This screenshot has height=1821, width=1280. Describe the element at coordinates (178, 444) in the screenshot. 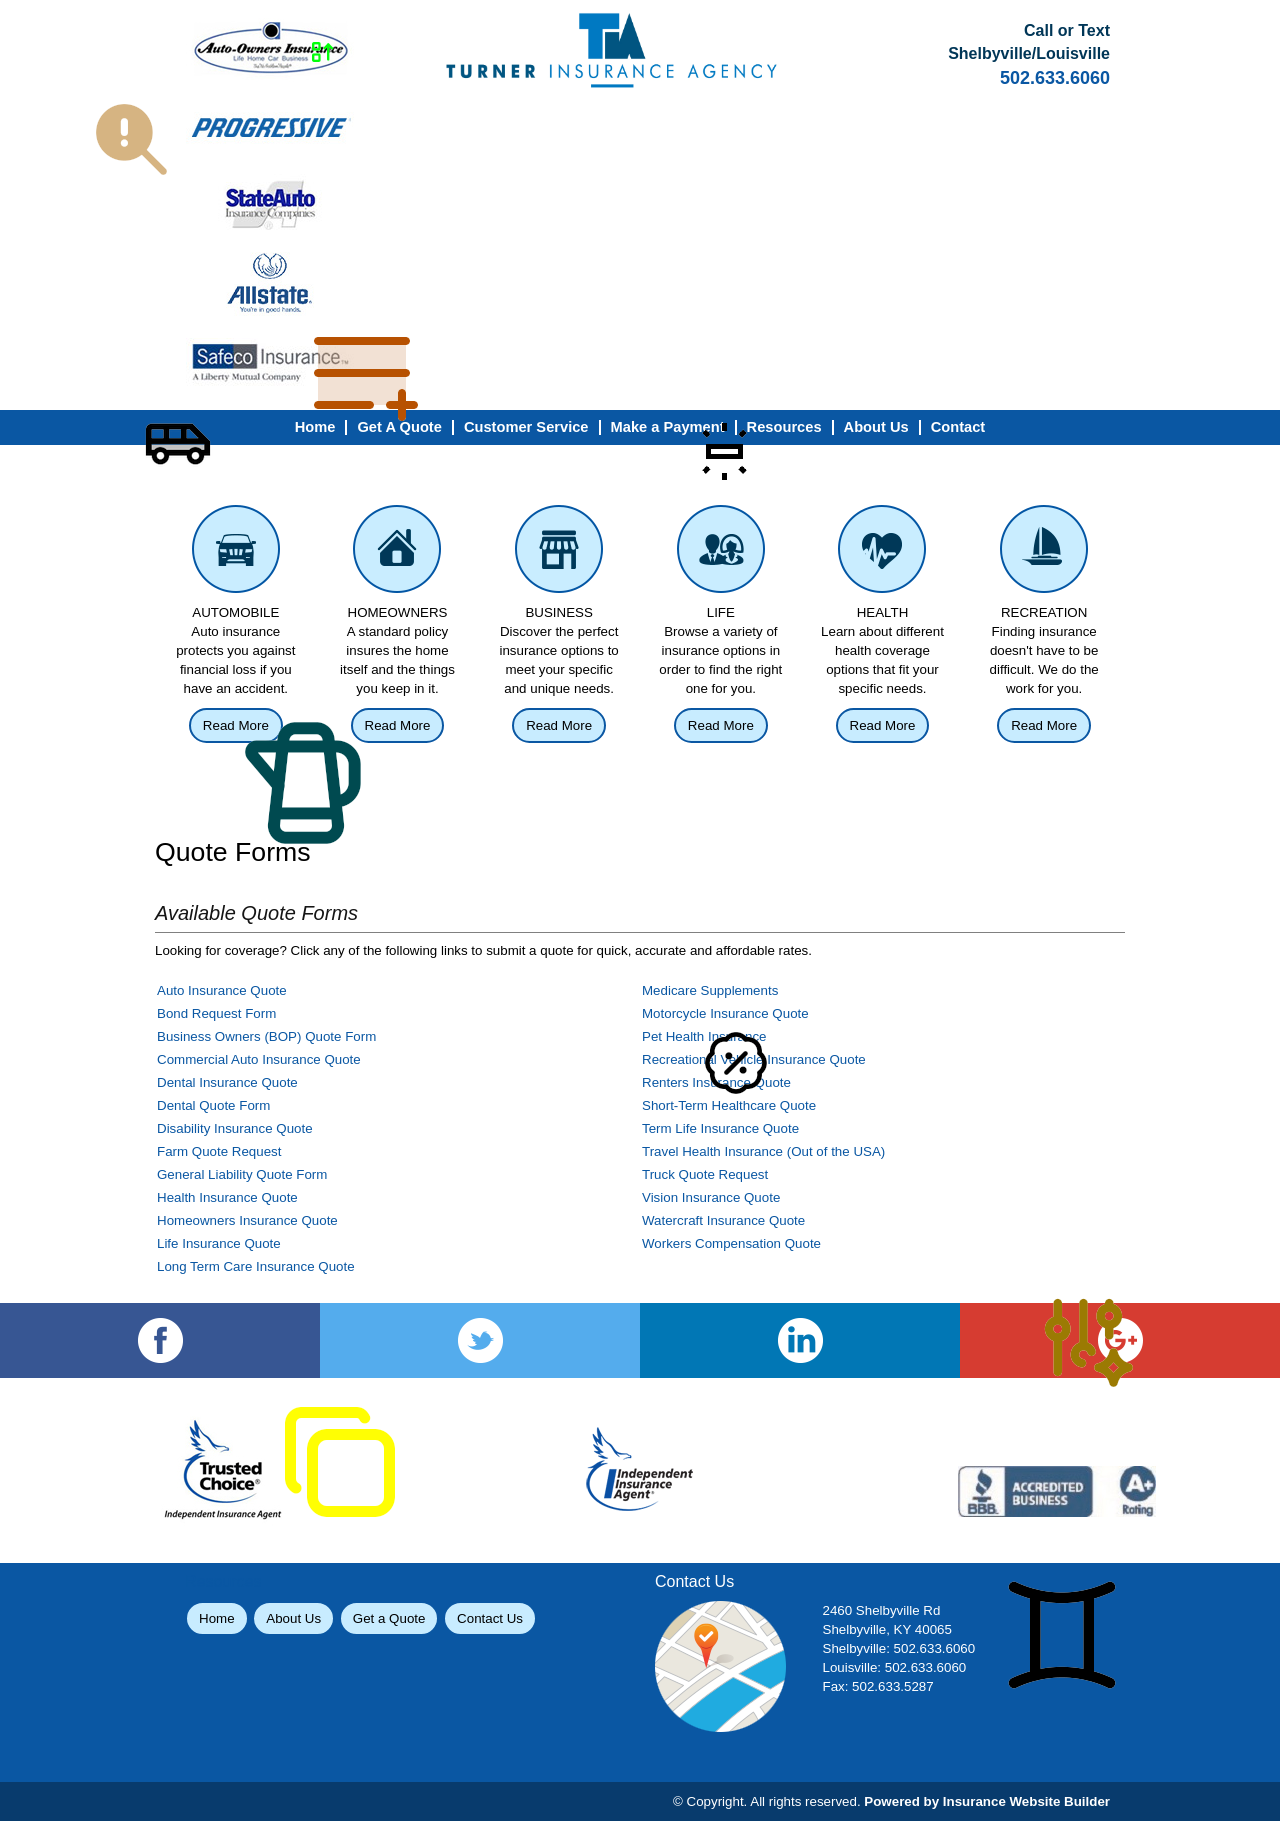

I see `access airport shuttle services` at that location.